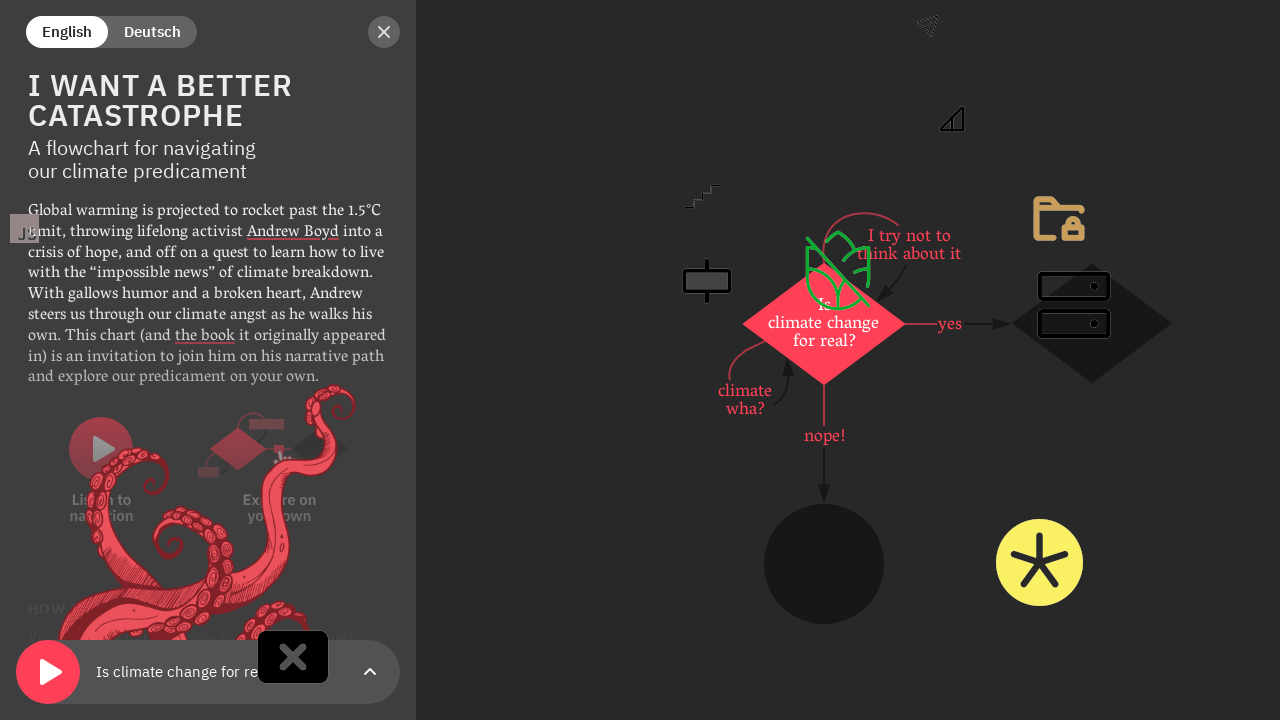  Describe the element at coordinates (1074, 305) in the screenshot. I see `access storage or server settings` at that location.